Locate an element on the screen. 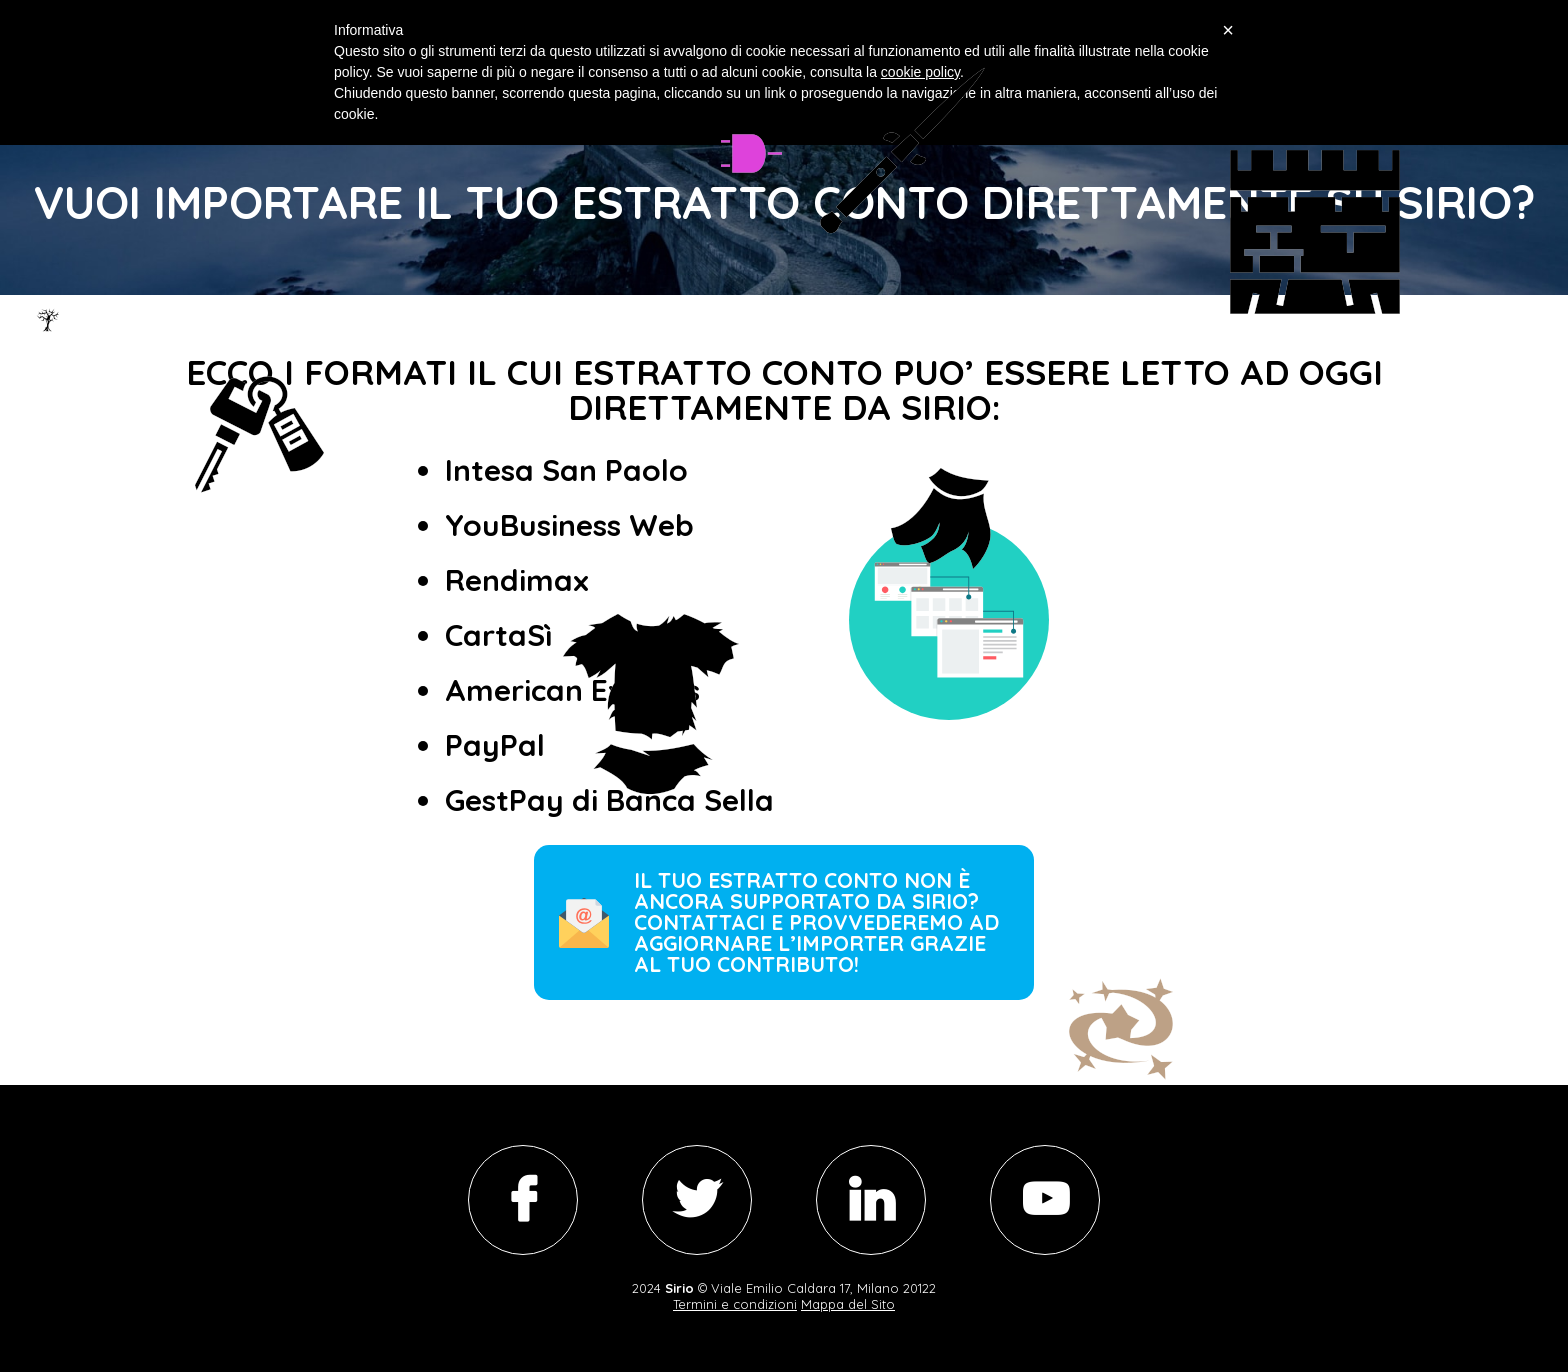 The height and width of the screenshot is (1372, 1568). build or upgrade defensive fortifications is located at coordinates (1315, 229).